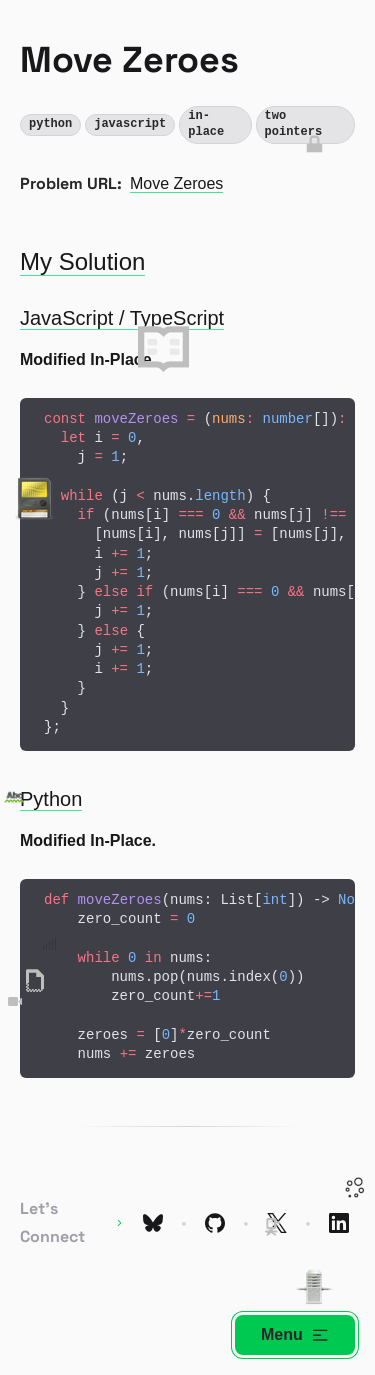 Image resolution: width=375 pixels, height=1375 pixels. I want to click on mobile network signal strength indicator, so click(50, 943).